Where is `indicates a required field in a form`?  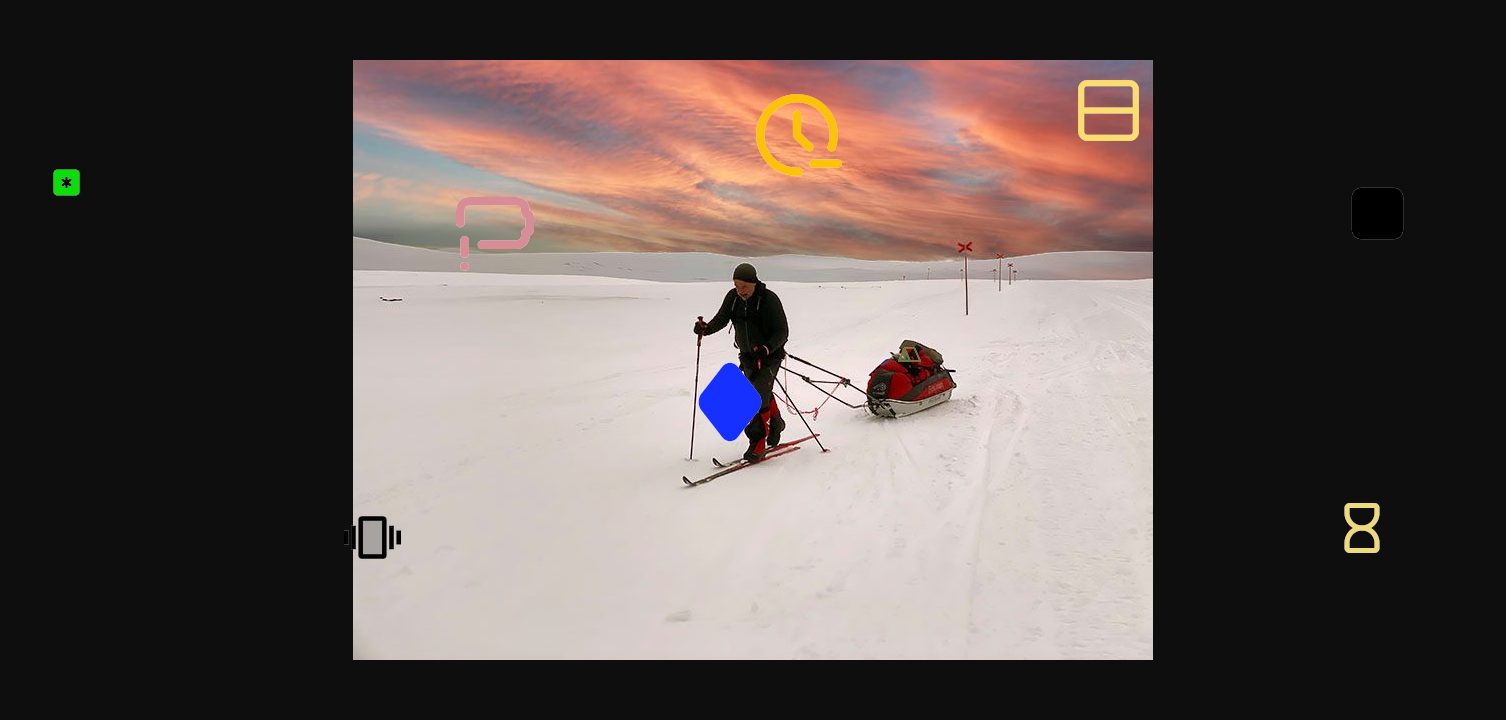
indicates a required field in a form is located at coordinates (66, 182).